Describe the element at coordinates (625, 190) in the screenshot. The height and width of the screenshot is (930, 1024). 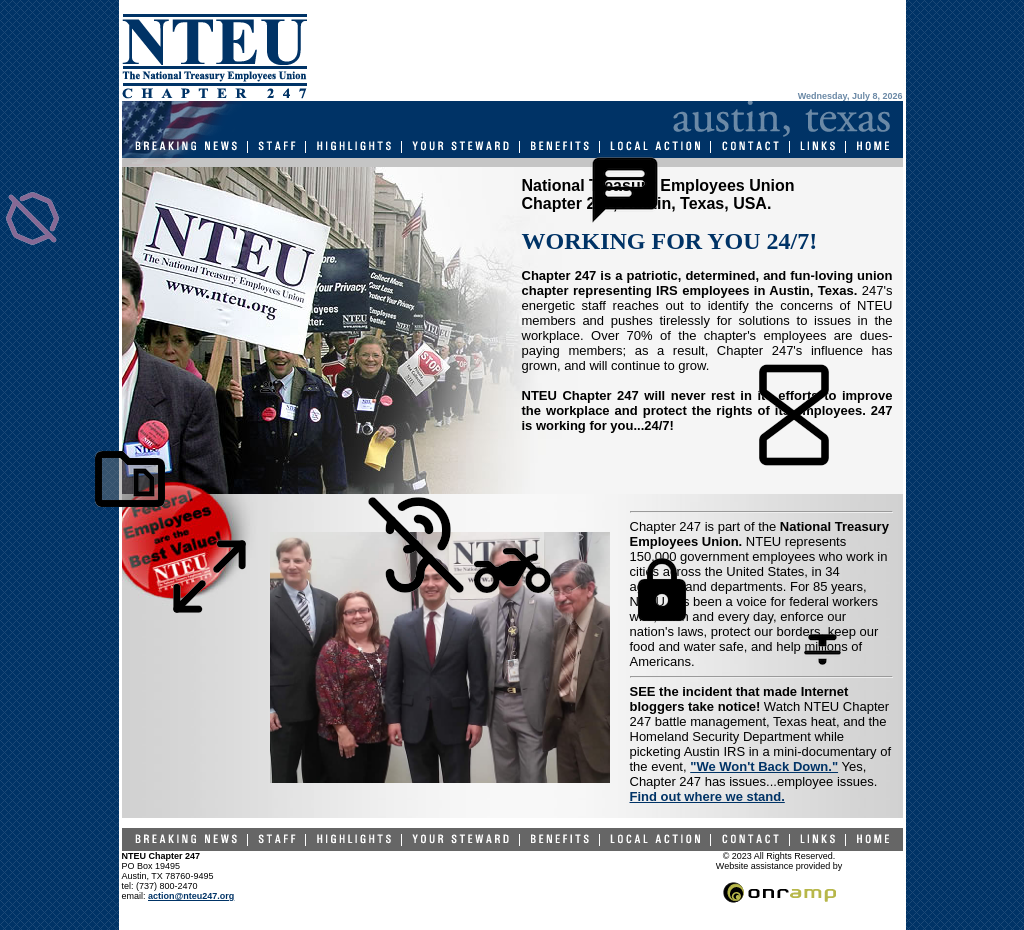
I see `open chat or messaging` at that location.